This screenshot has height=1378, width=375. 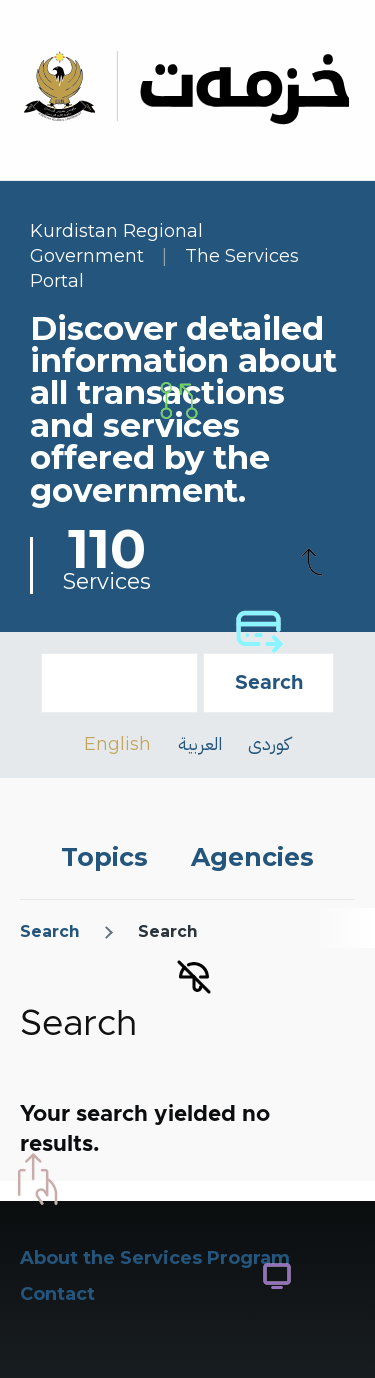 I want to click on view display settings, so click(x=277, y=1275).